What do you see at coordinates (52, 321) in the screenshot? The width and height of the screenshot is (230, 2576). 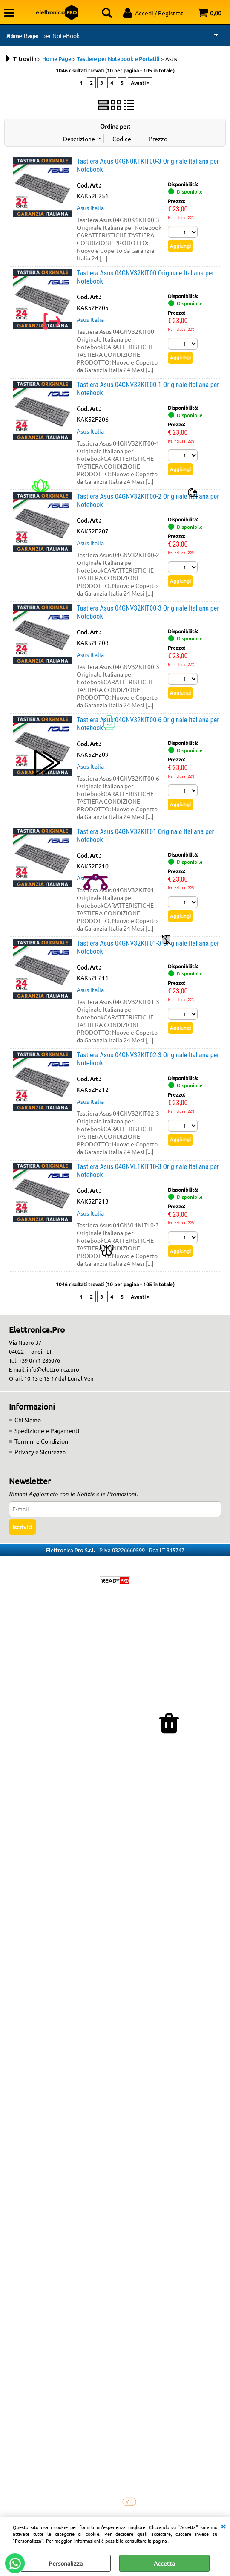 I see `log out of your account` at bounding box center [52, 321].